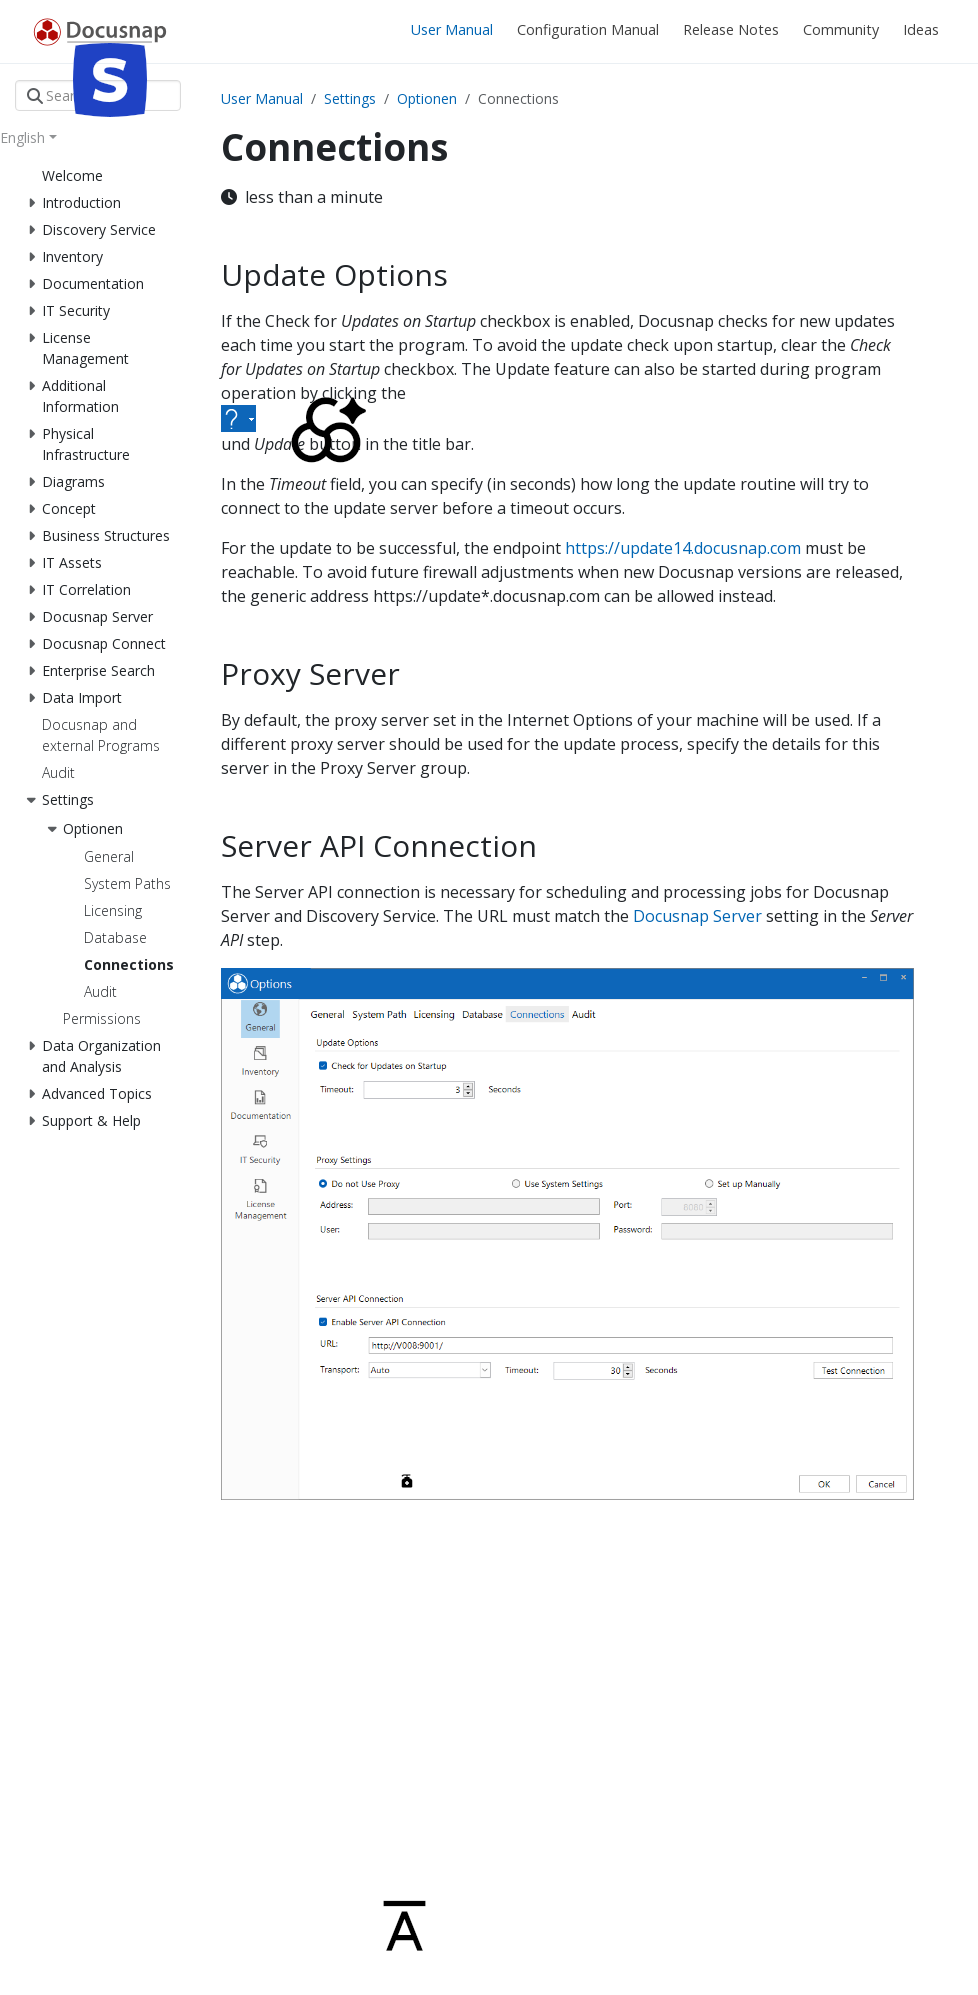 The image size is (978, 1995). What do you see at coordinates (404, 1924) in the screenshot?
I see `apply overline formatting to selected text` at bounding box center [404, 1924].